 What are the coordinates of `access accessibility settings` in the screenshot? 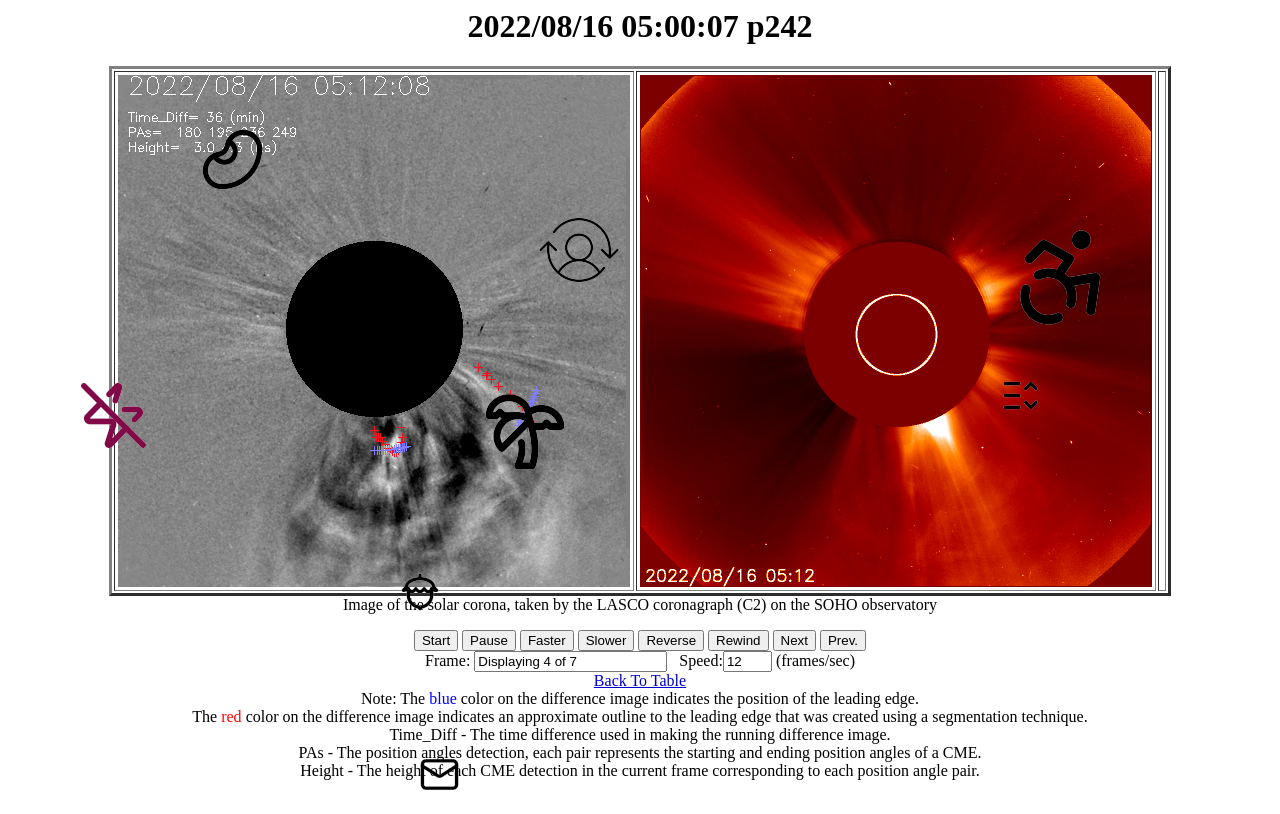 It's located at (1062, 277).